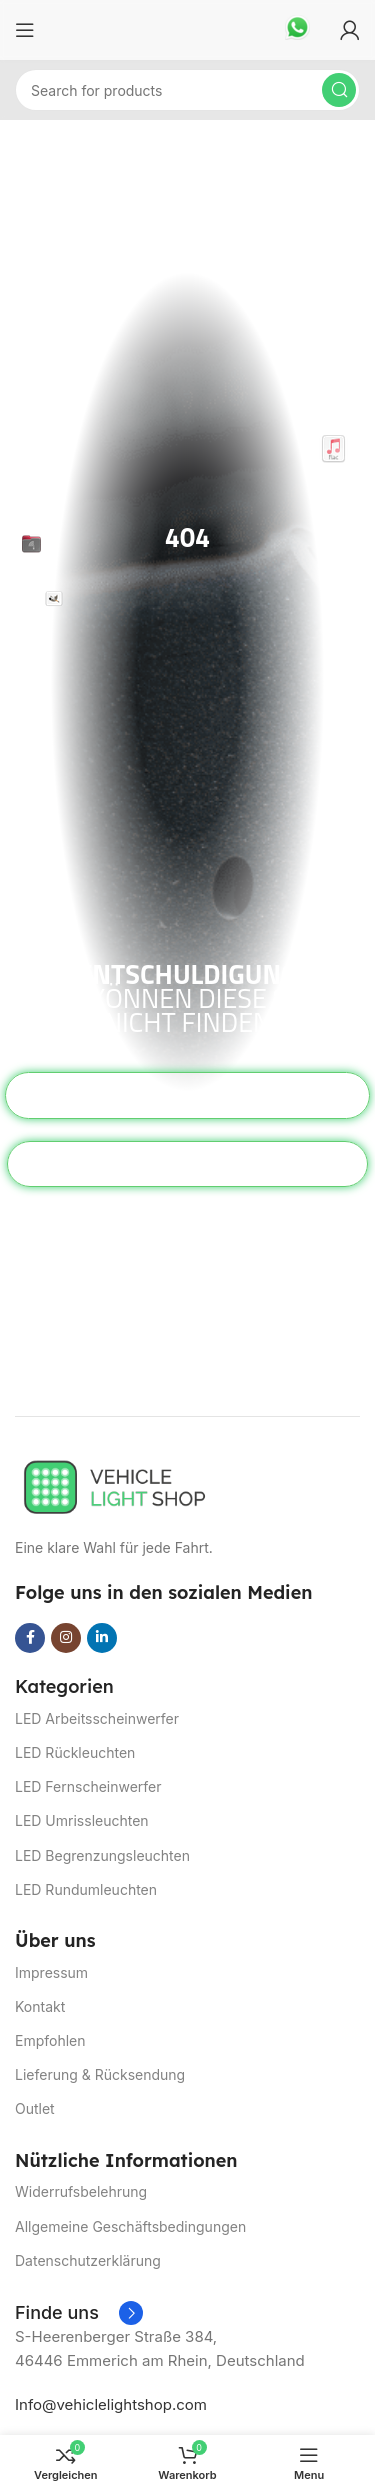  I want to click on folder synced with insync cloud service, so click(31, 543).